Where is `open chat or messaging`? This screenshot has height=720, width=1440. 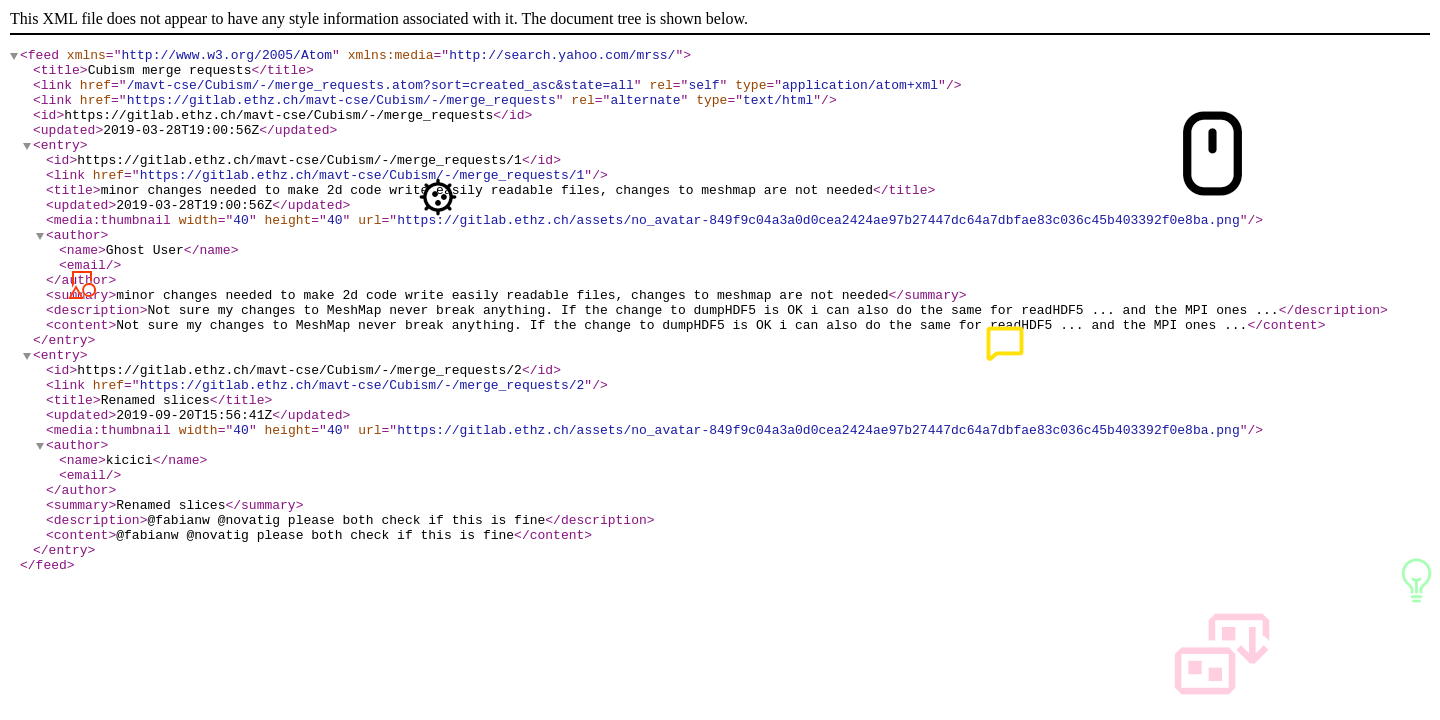
open chat or messaging is located at coordinates (1005, 341).